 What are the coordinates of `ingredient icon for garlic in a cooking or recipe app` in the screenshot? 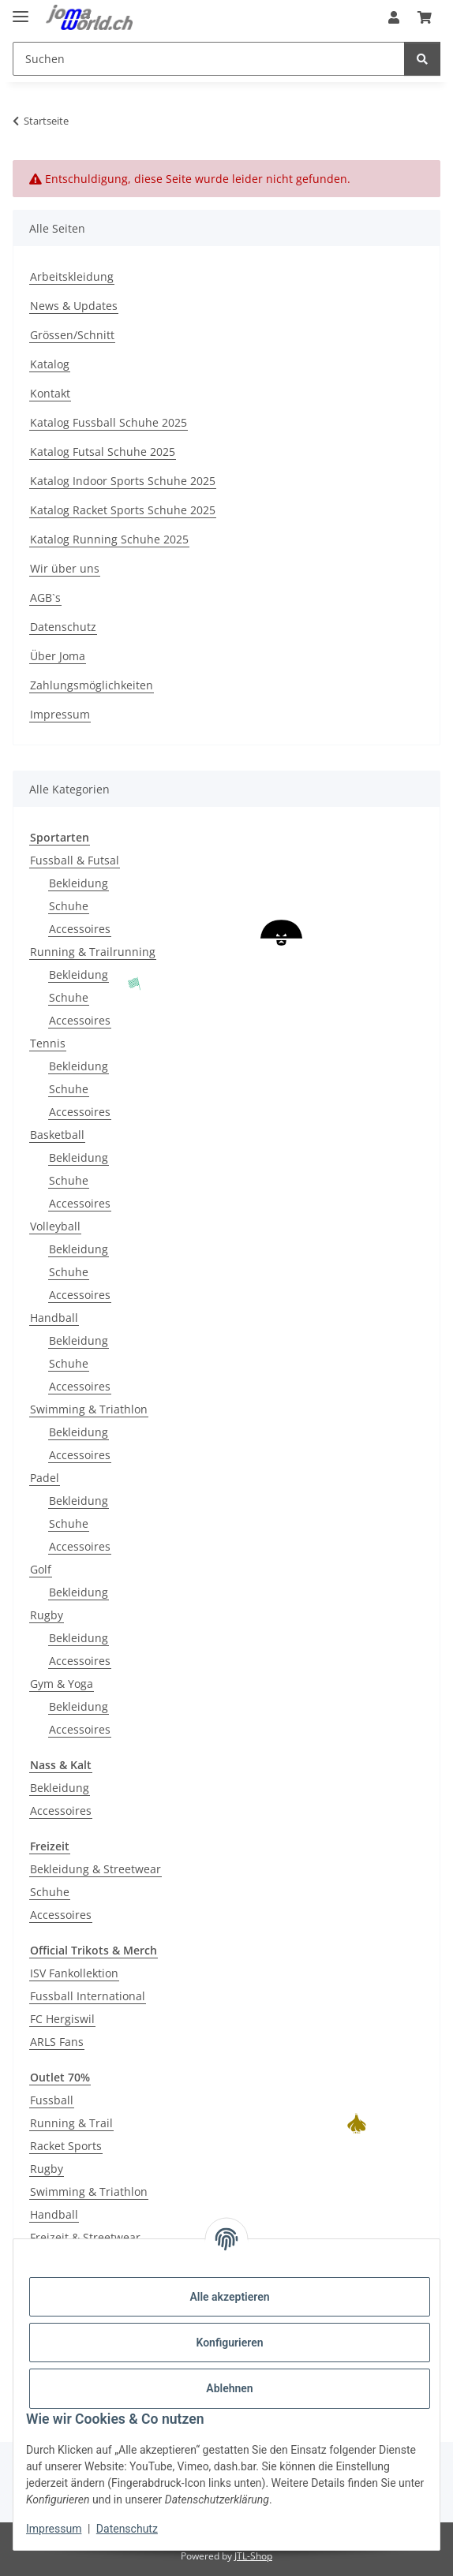 It's located at (357, 2123).